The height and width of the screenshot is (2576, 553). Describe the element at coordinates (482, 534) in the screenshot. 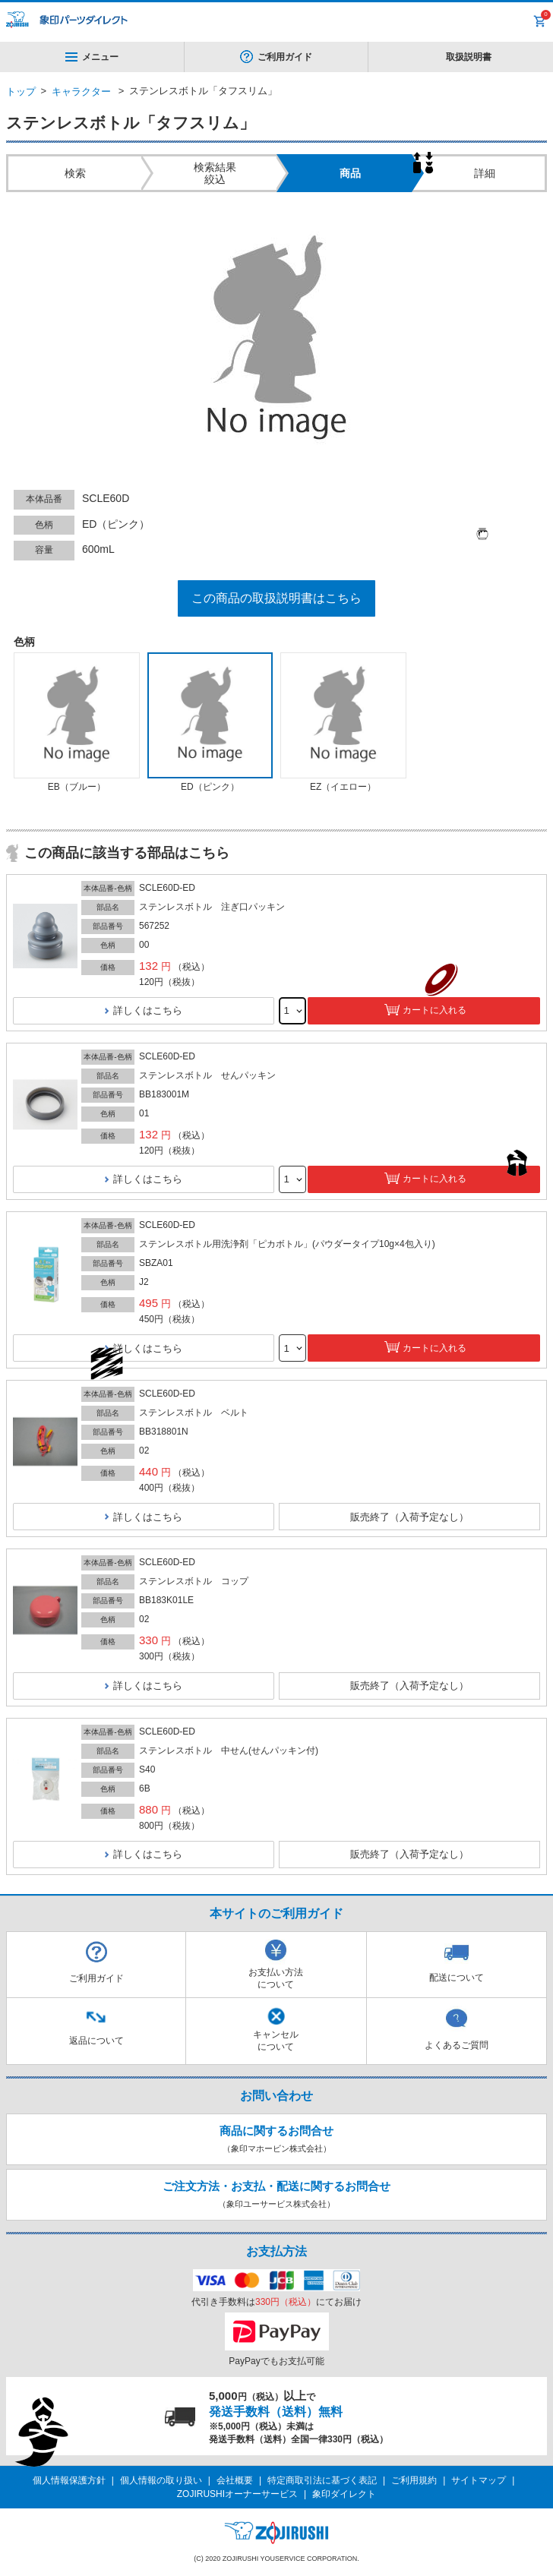

I see `view inventory or storage container` at that location.